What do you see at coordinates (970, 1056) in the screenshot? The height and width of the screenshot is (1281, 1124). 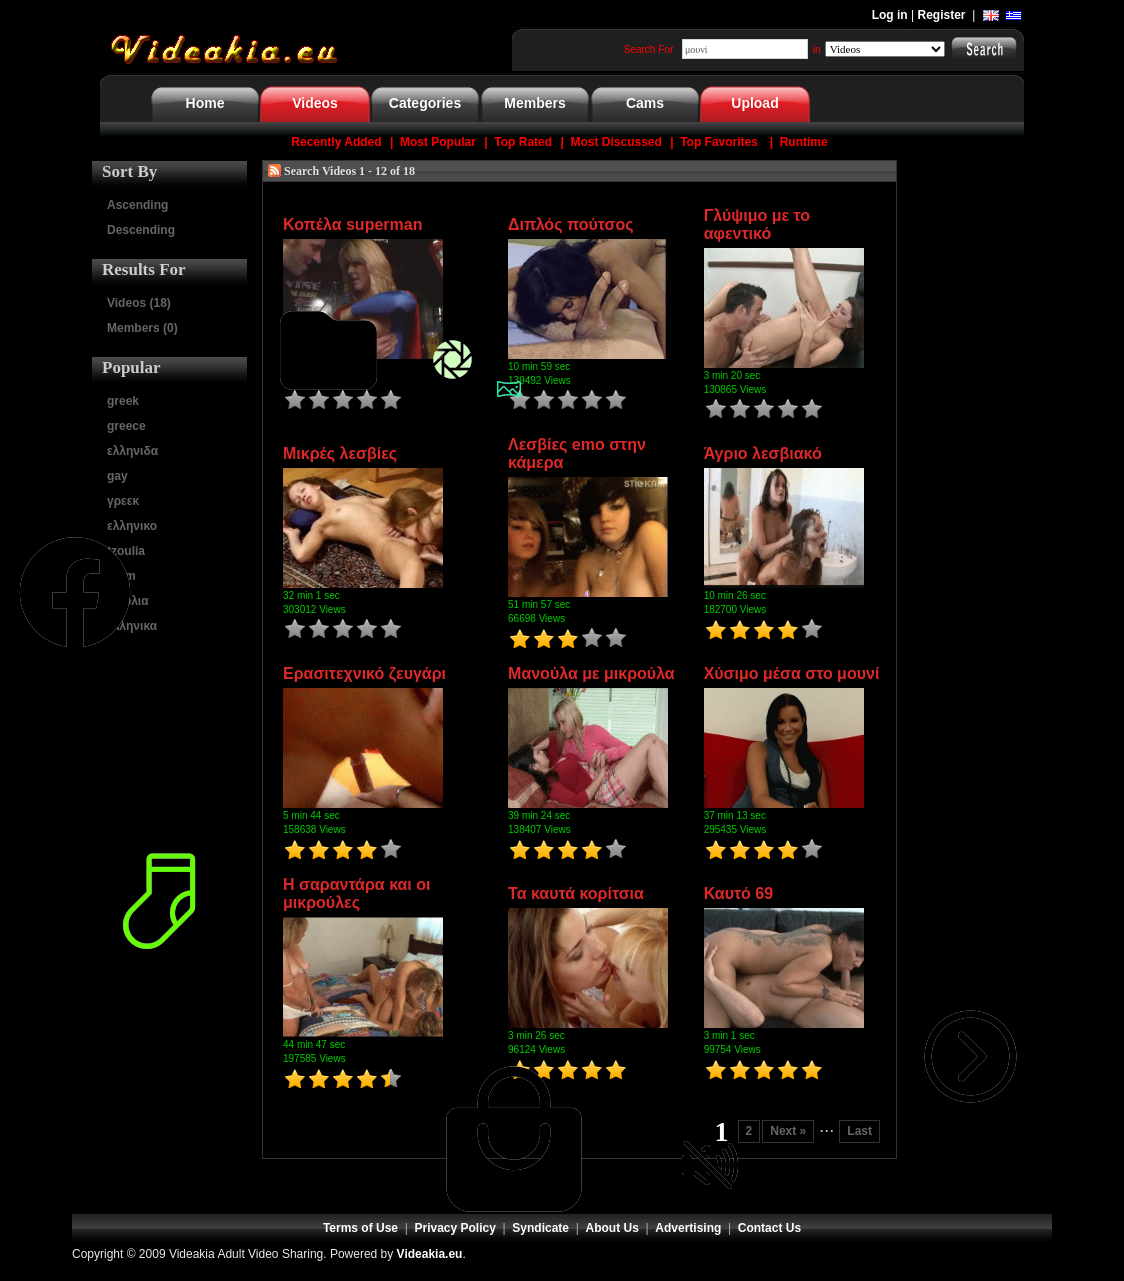 I see `navigate to the next item or screen` at bounding box center [970, 1056].